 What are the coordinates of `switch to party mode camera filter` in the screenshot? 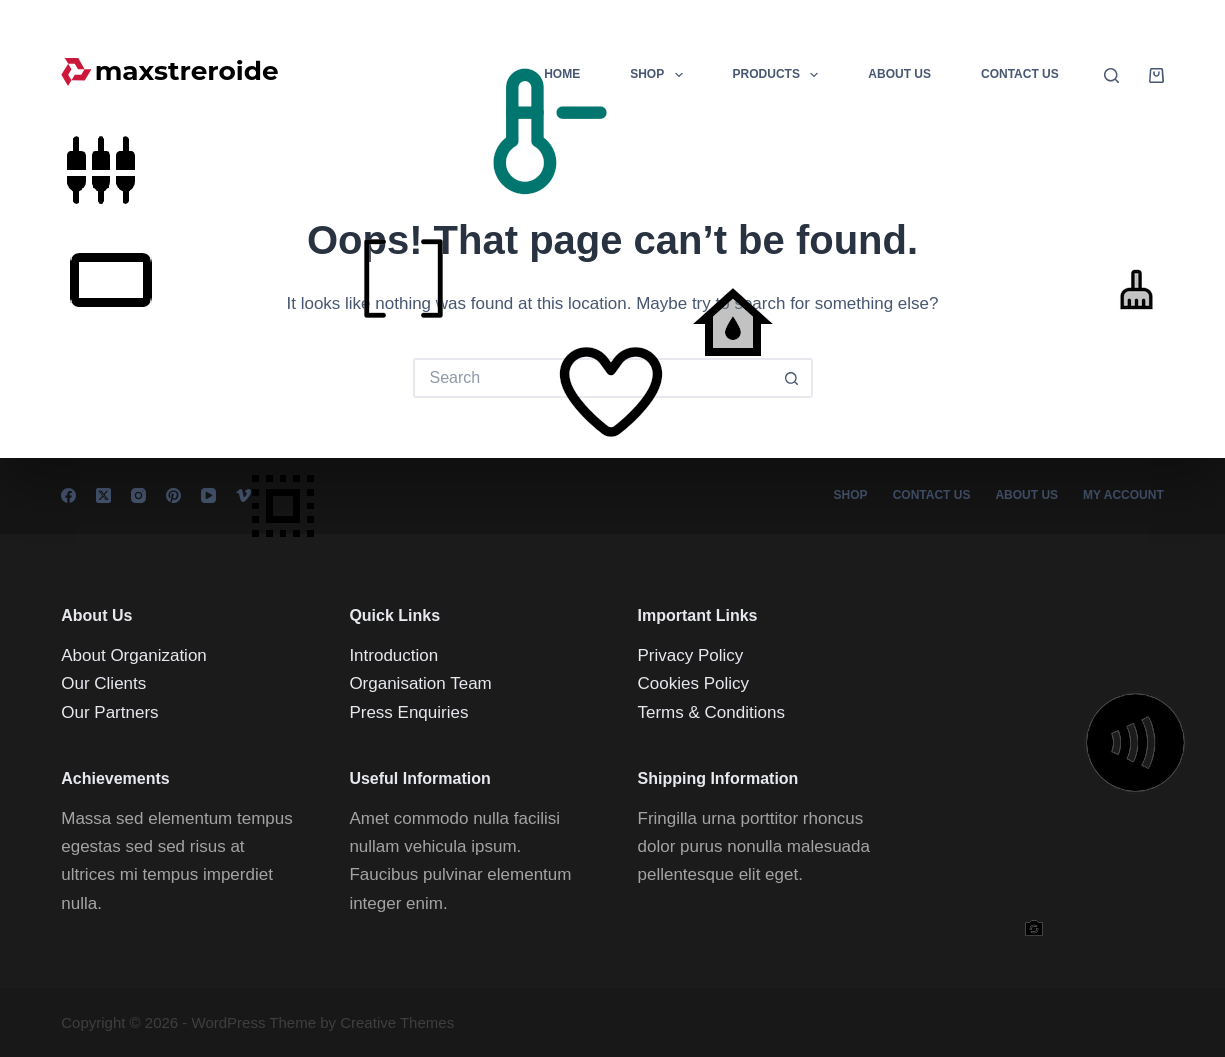 It's located at (1034, 929).